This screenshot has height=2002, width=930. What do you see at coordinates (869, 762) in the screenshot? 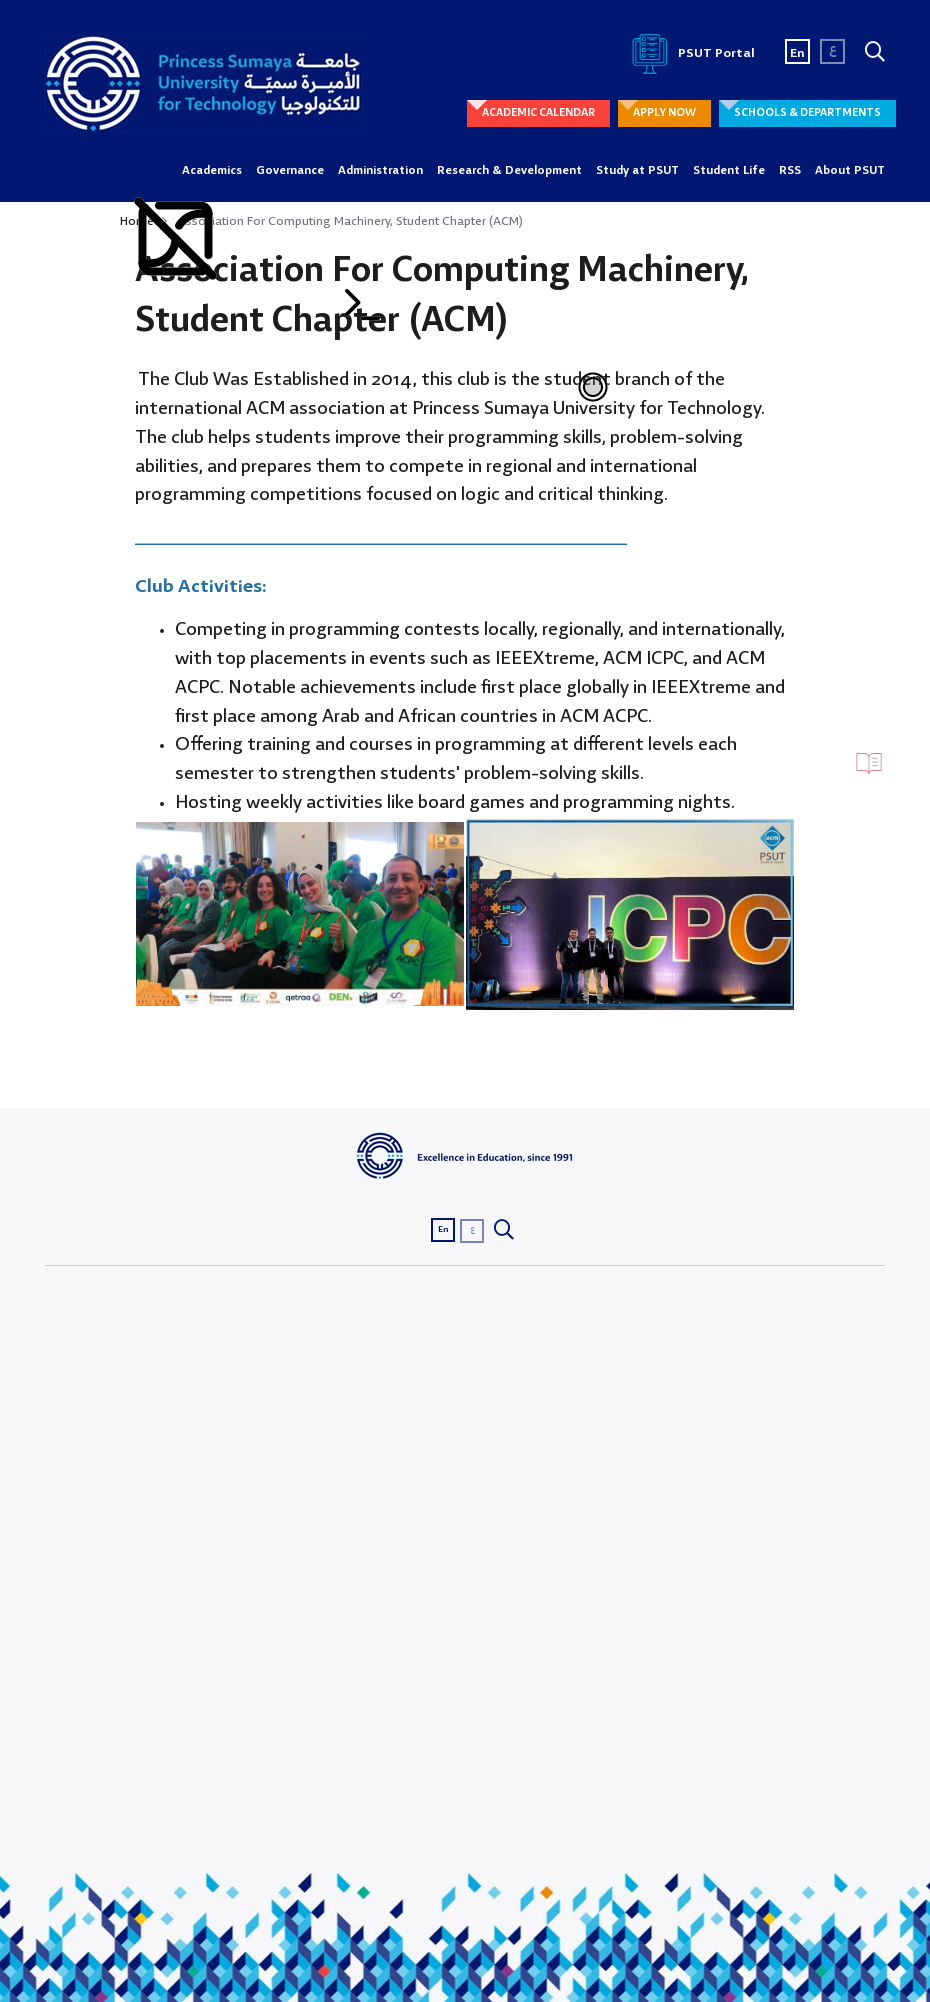
I see `open reading mode or e-reader` at bounding box center [869, 762].